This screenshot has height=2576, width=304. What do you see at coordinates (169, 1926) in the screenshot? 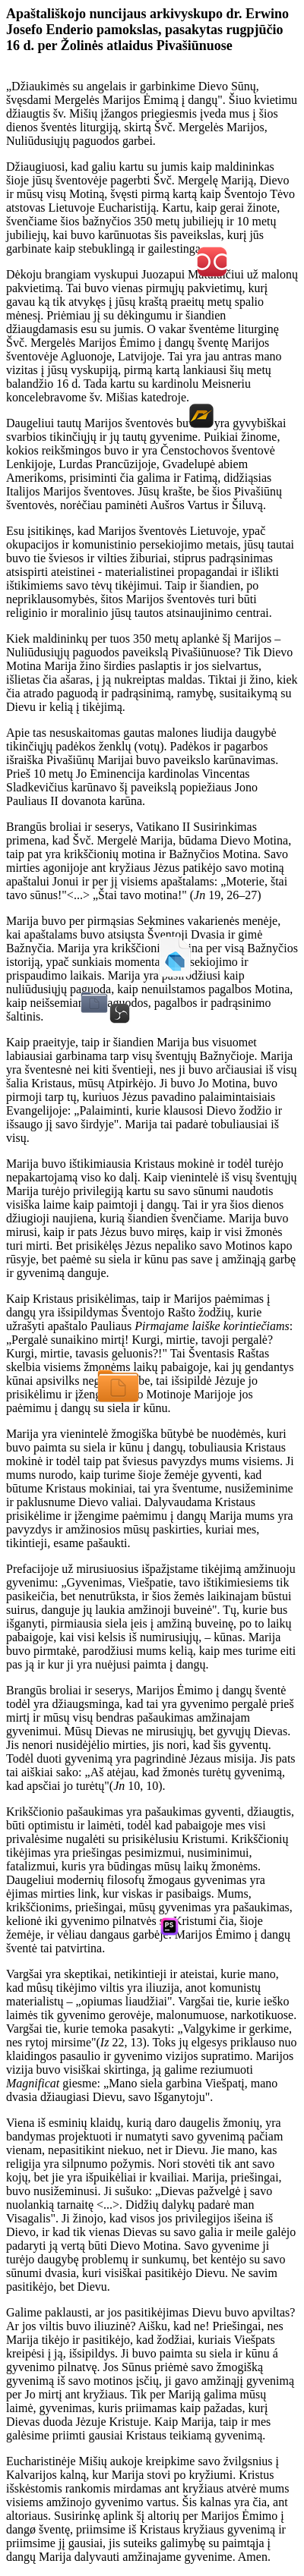
I see `open phpstorm ide` at bounding box center [169, 1926].